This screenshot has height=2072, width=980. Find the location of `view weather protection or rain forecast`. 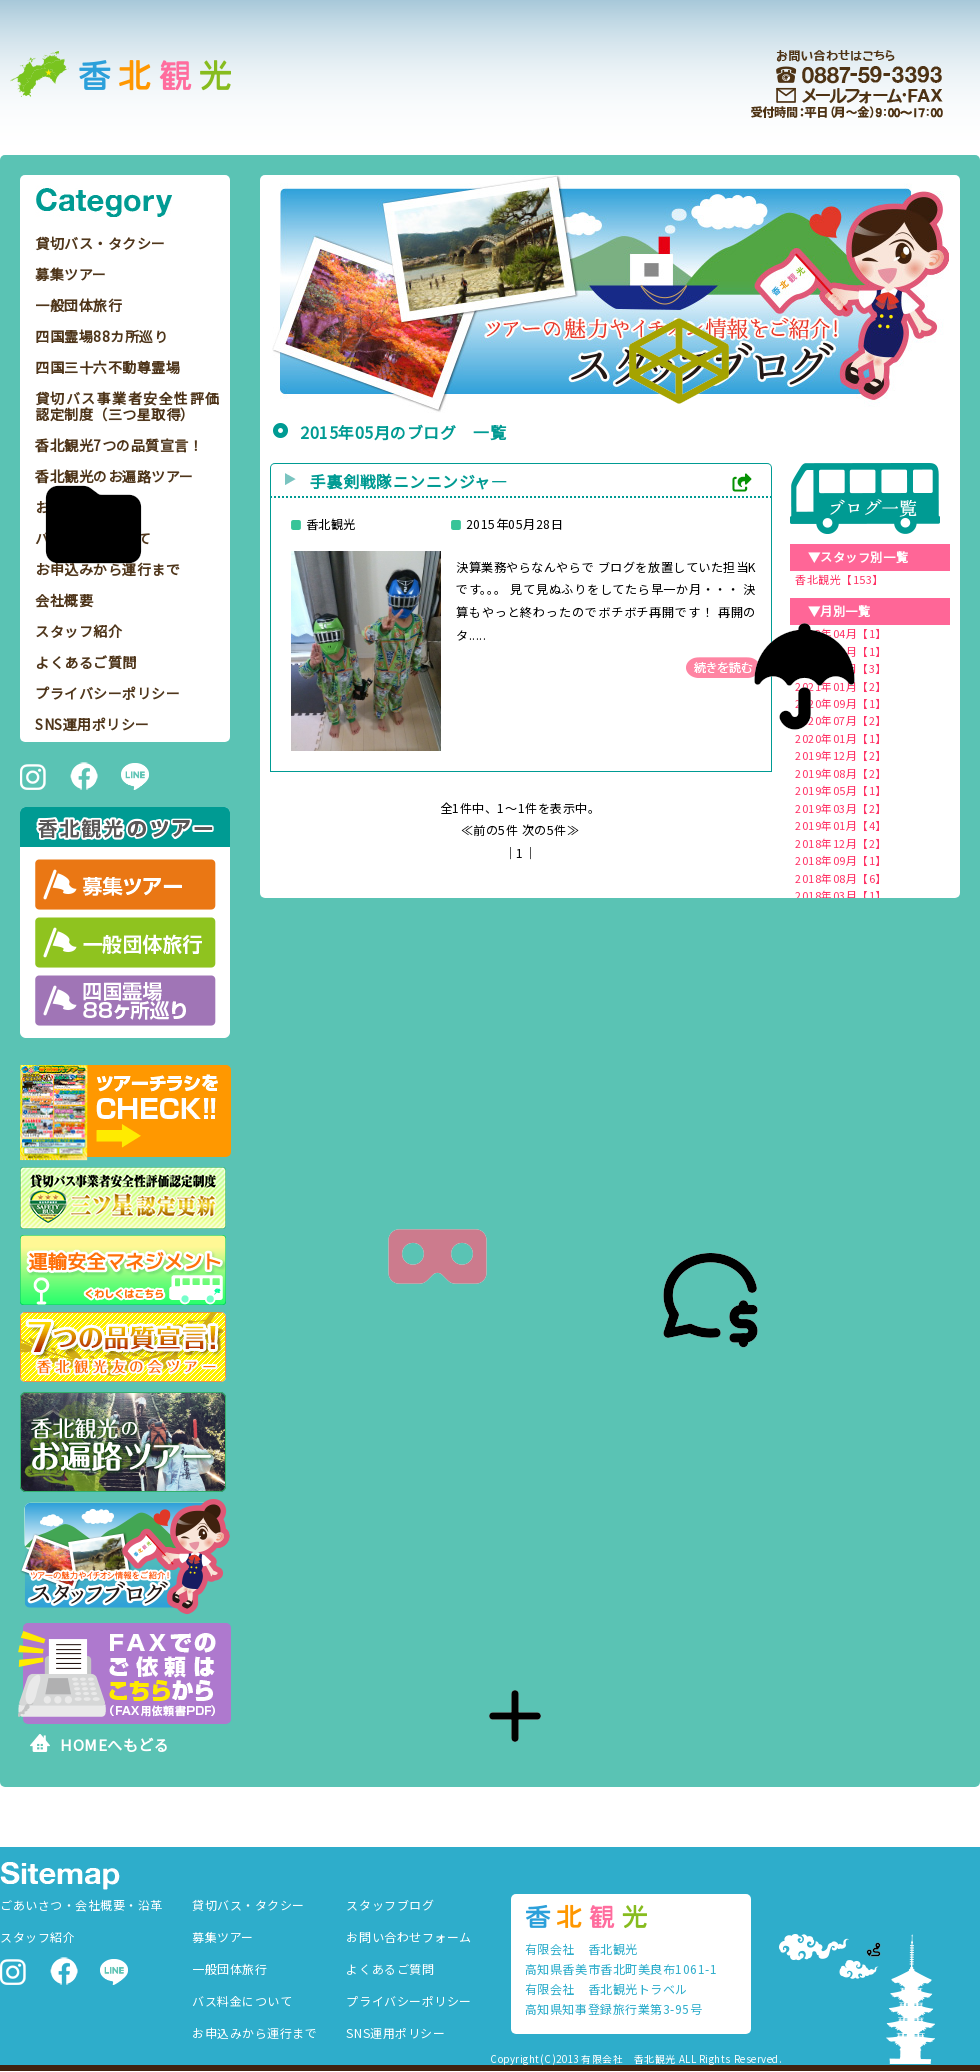

view weather protection or rain forecast is located at coordinates (804, 679).